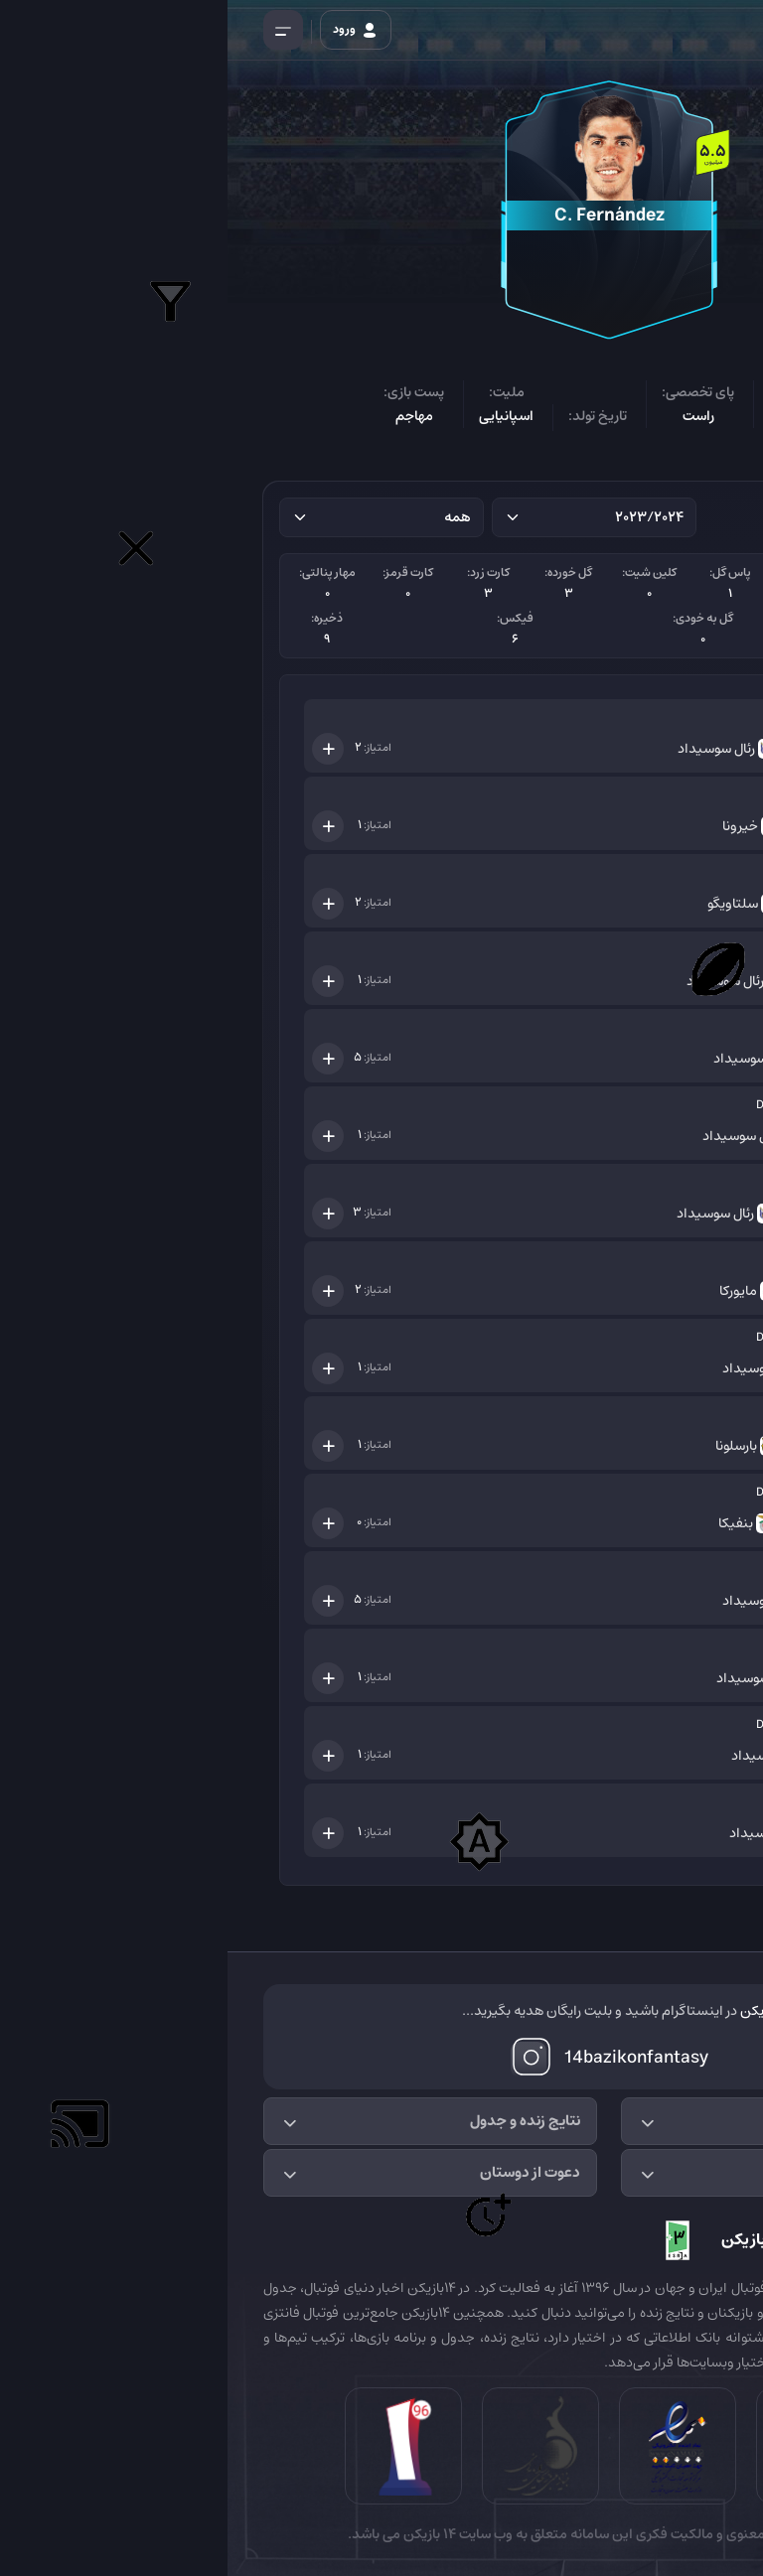  Describe the element at coordinates (170, 301) in the screenshot. I see `filter or sort content` at that location.